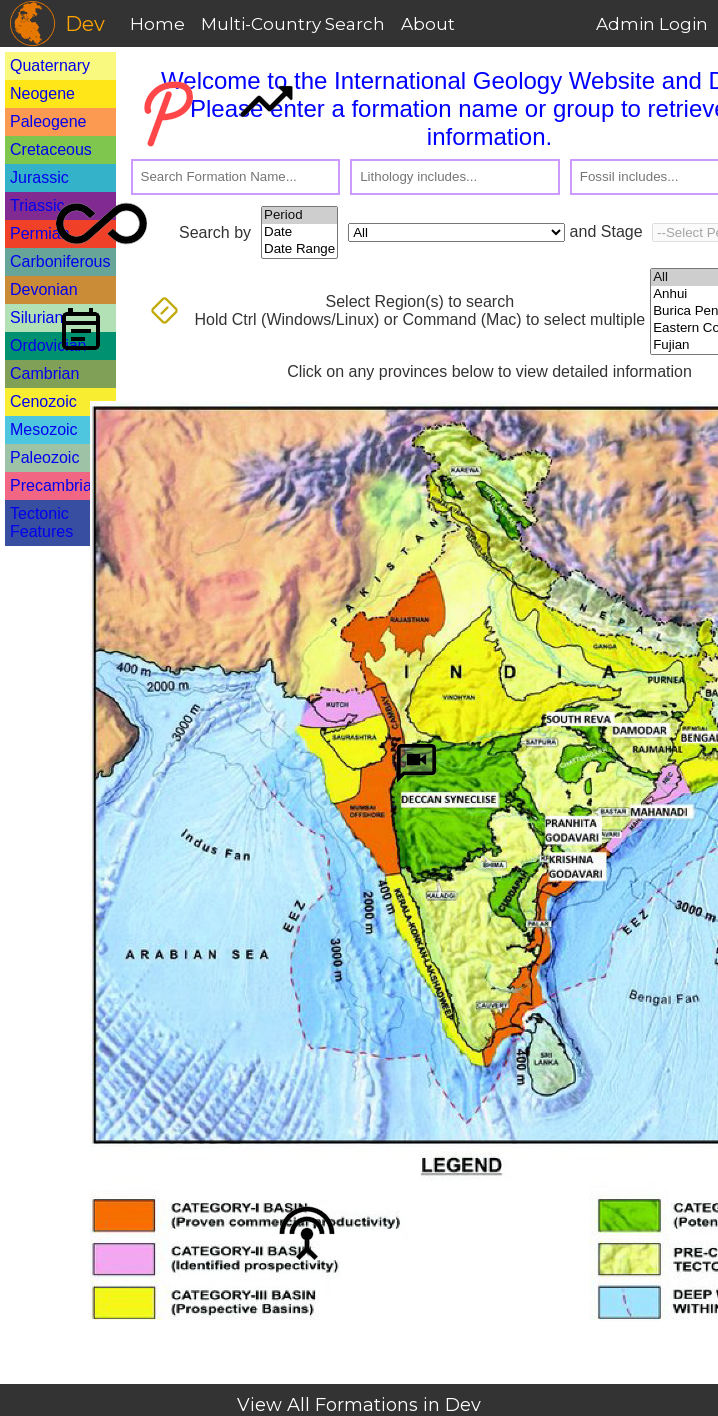  Describe the element at coordinates (167, 114) in the screenshot. I see `pushover notification service logo` at that location.